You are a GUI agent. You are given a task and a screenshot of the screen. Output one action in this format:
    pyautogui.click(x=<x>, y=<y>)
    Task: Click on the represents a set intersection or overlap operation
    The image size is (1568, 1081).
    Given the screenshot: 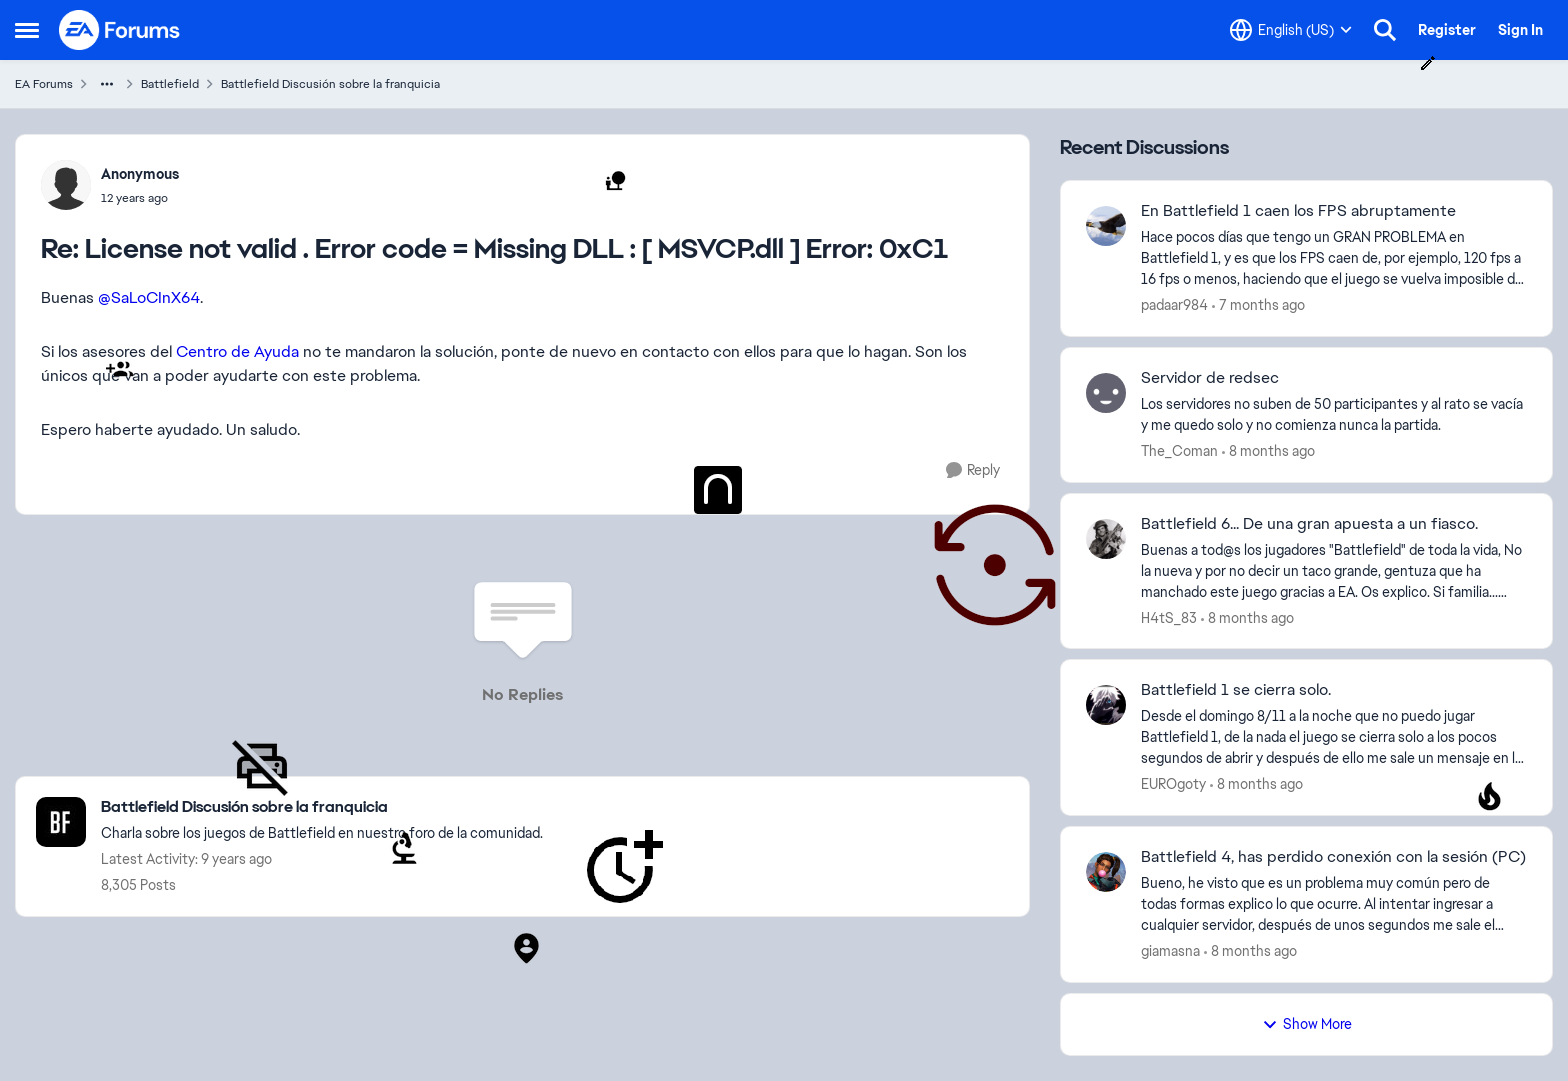 What is the action you would take?
    pyautogui.click(x=718, y=490)
    